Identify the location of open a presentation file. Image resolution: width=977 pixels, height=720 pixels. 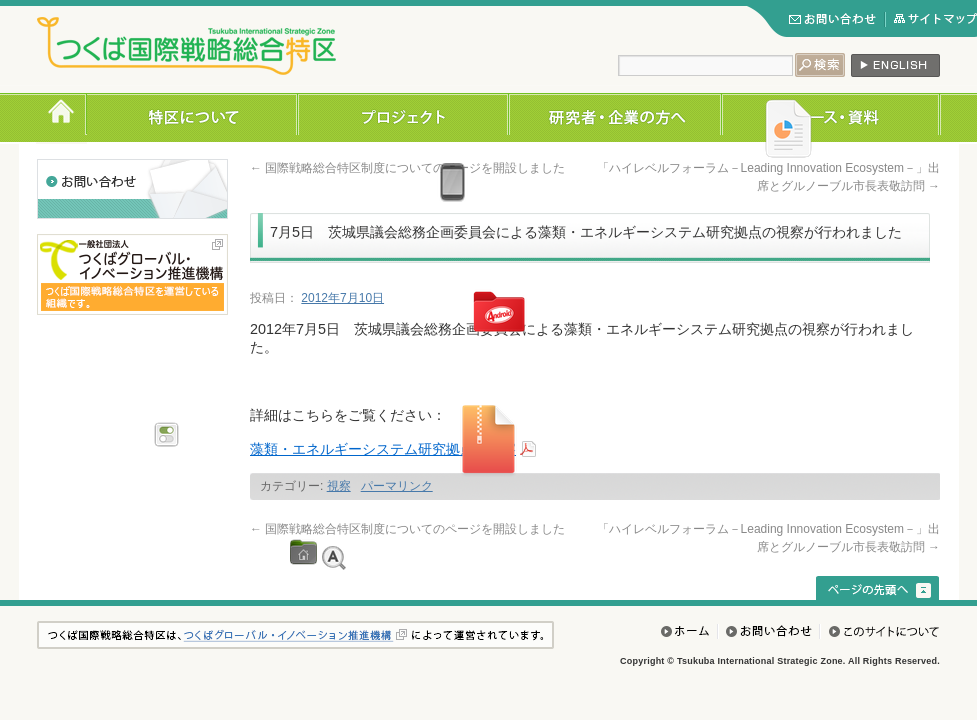
(788, 128).